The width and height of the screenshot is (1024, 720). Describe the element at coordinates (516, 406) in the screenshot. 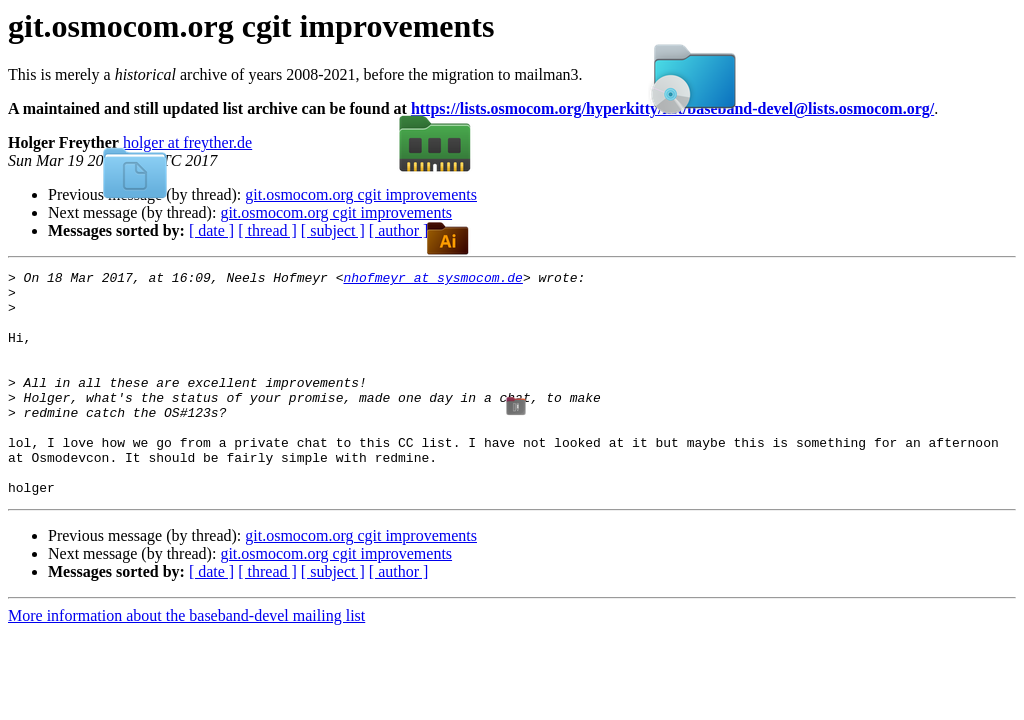

I see `open templates folder` at that location.